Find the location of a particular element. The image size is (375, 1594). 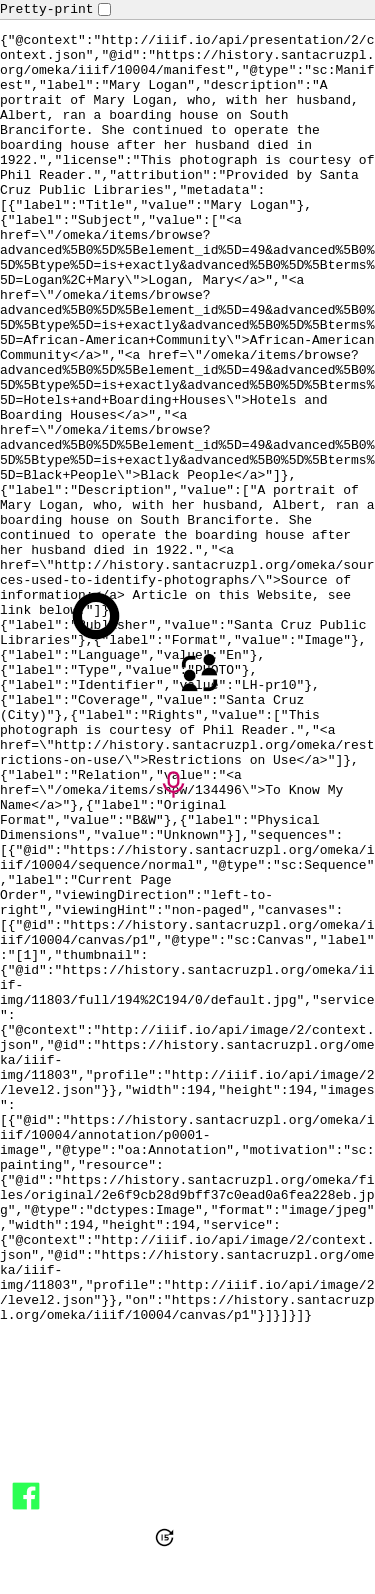

open facebook app is located at coordinates (26, 1496).